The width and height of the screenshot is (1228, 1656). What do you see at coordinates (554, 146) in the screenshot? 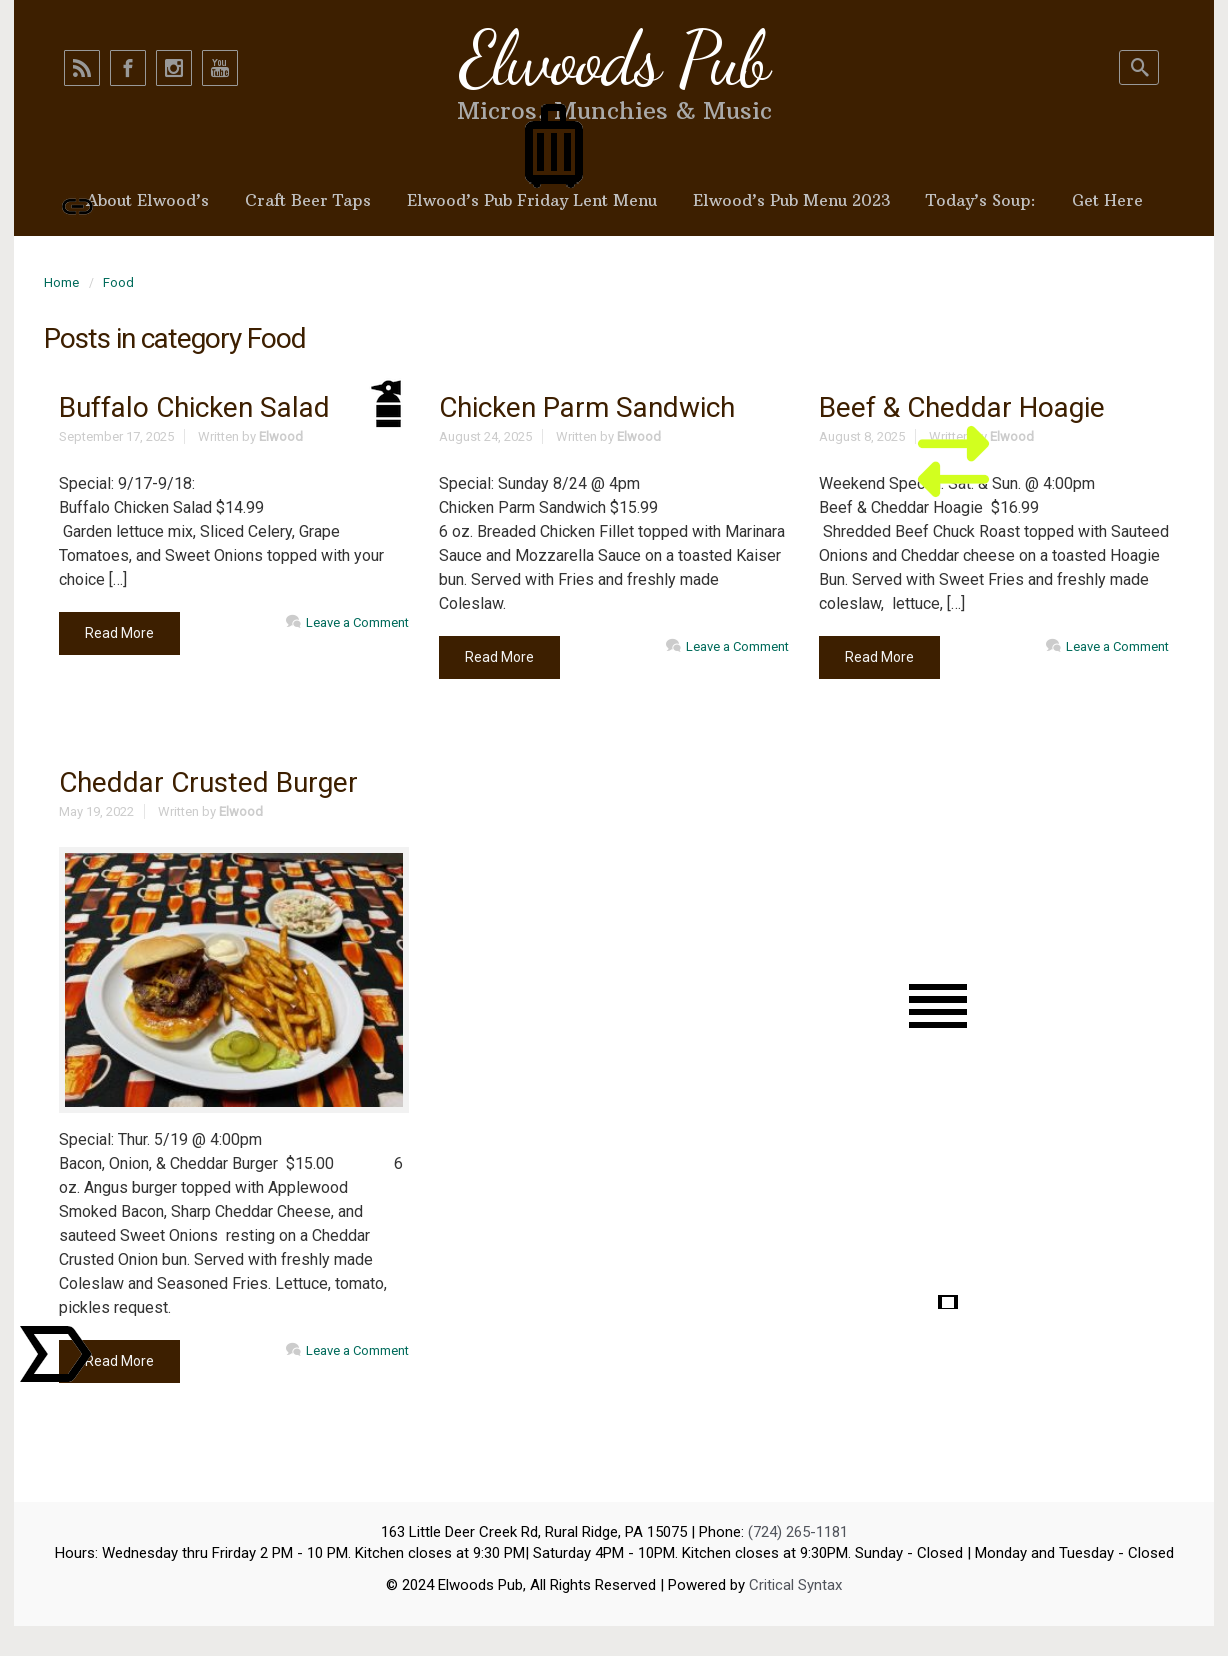
I see `access travel or trip planning features` at bounding box center [554, 146].